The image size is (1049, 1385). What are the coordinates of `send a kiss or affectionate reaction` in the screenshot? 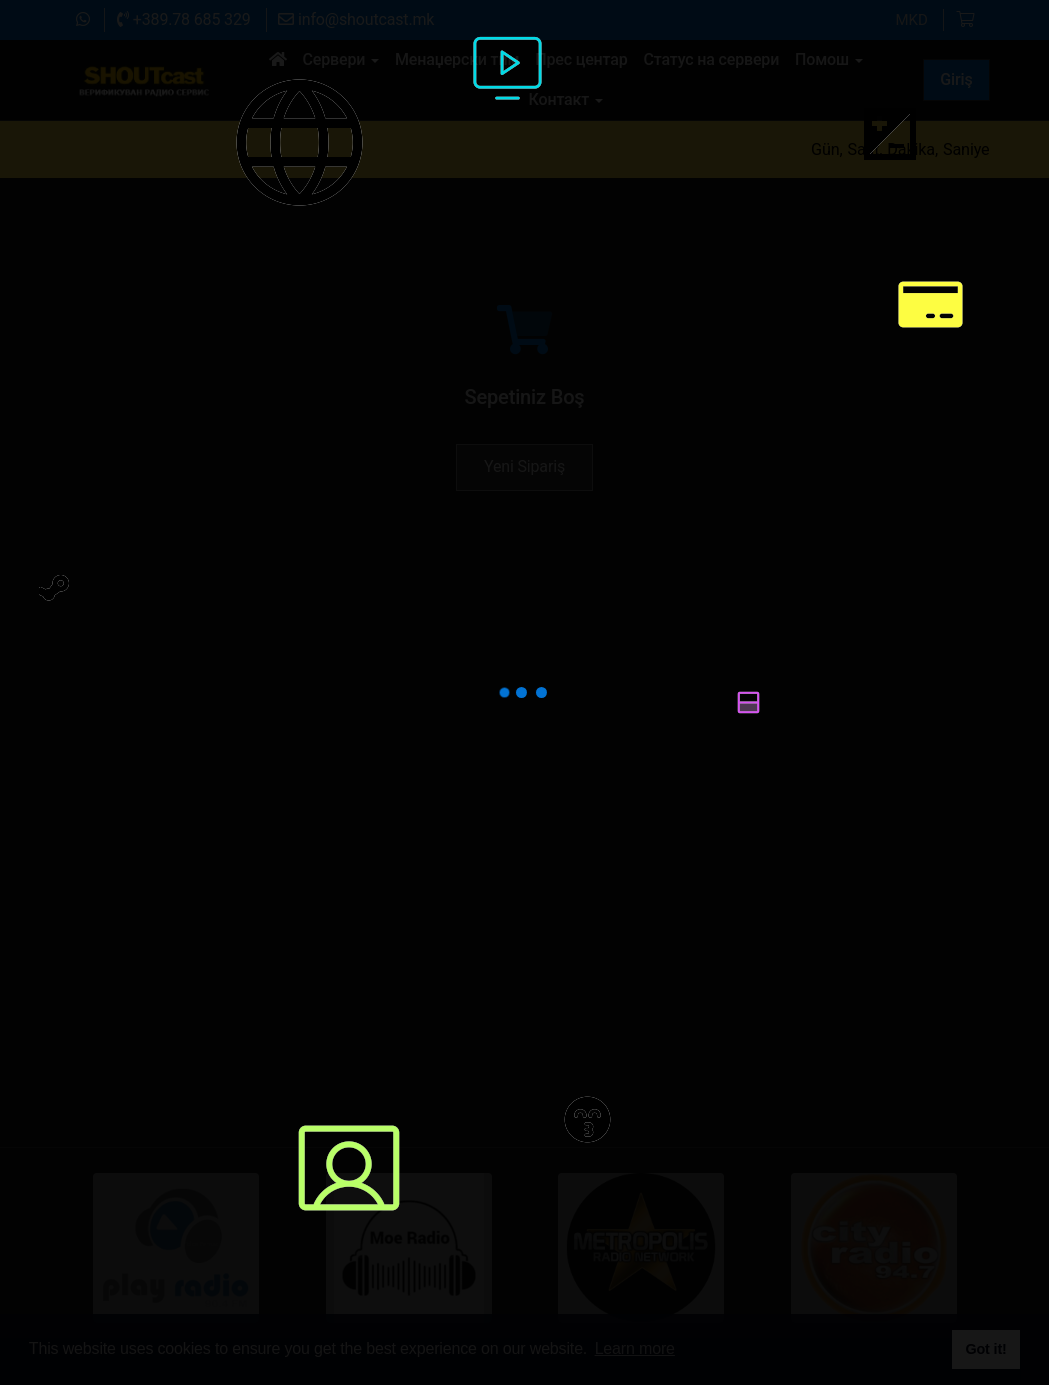 It's located at (587, 1119).